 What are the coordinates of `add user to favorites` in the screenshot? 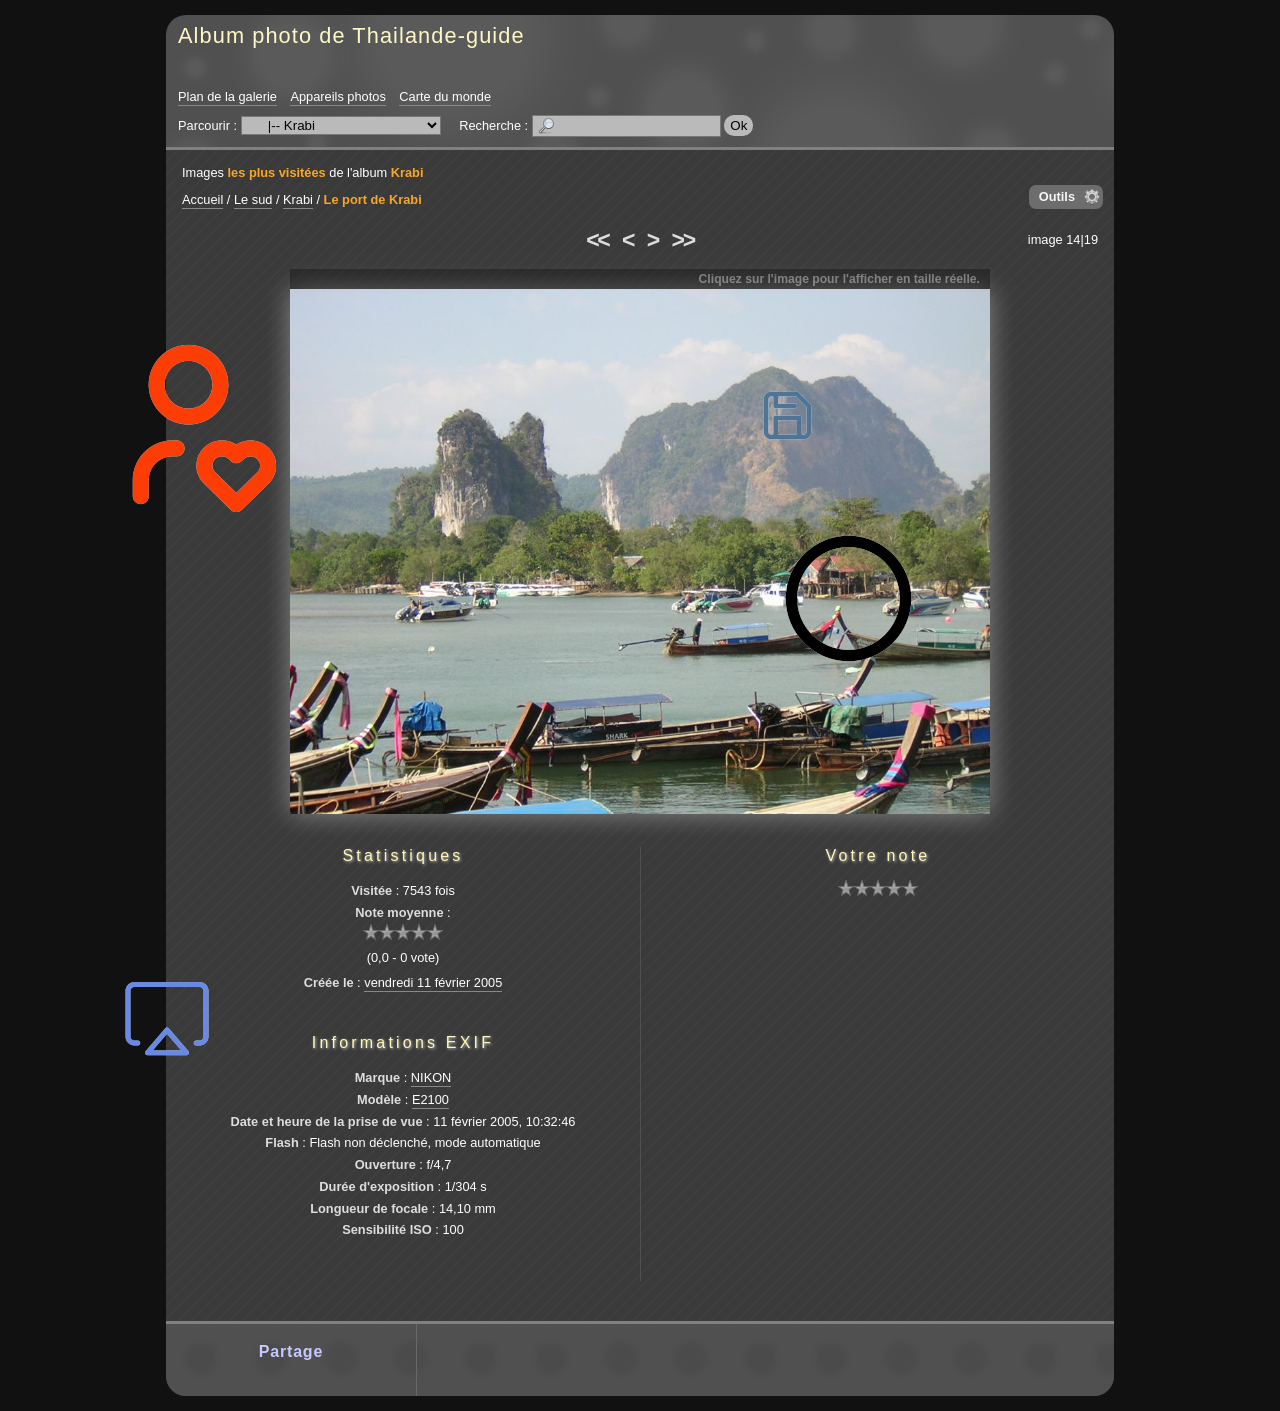 It's located at (188, 424).